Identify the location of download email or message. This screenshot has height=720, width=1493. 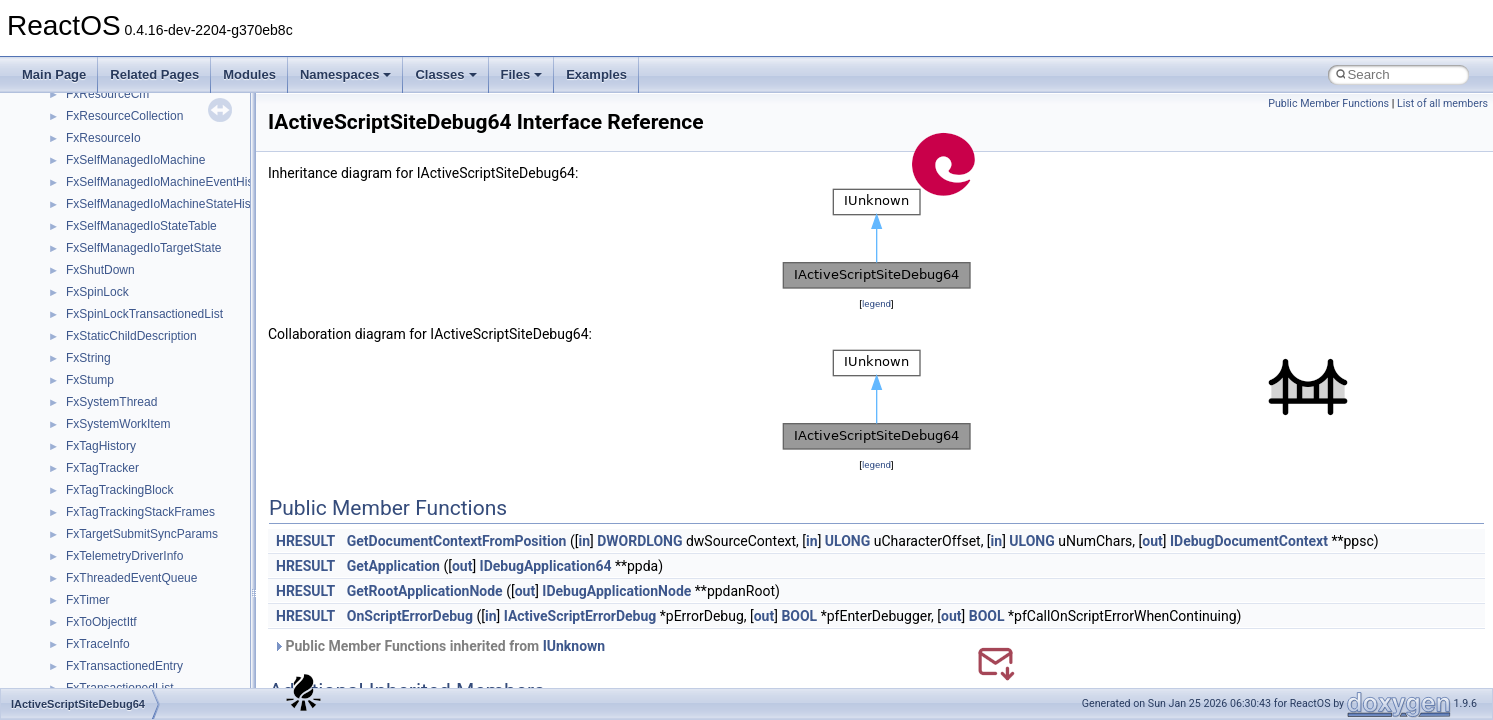
(995, 661).